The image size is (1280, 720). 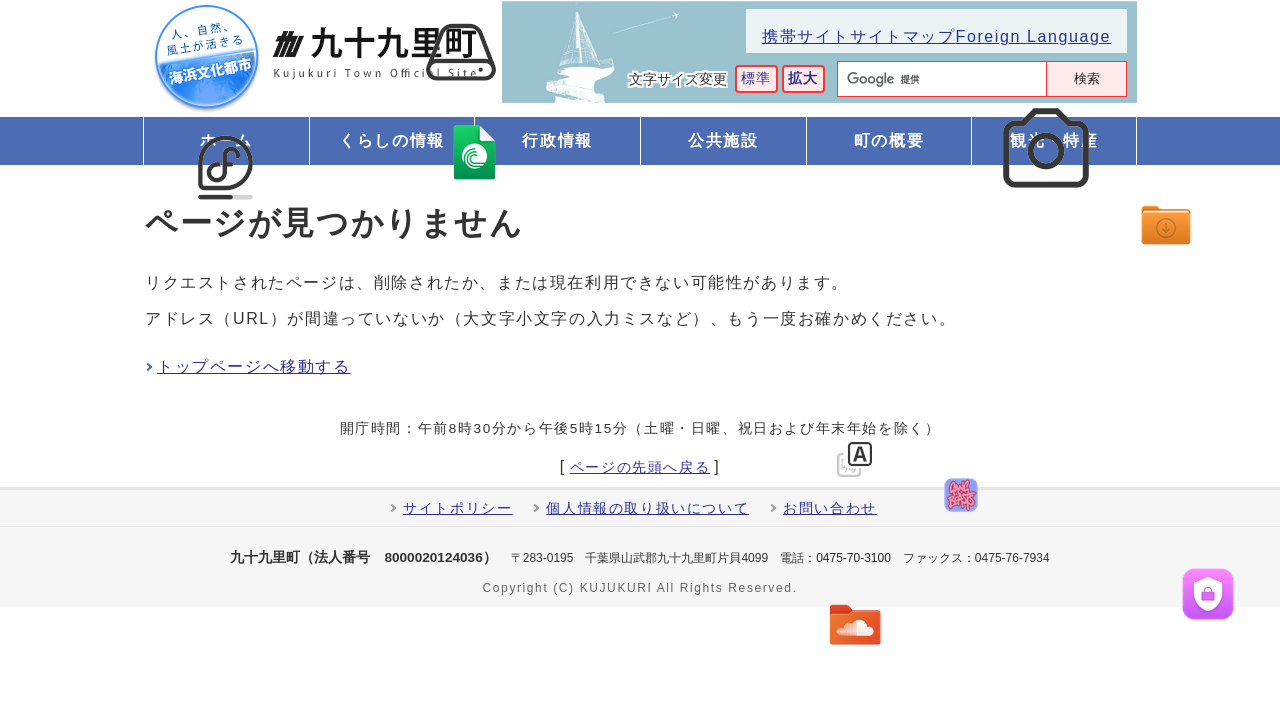 I want to click on launch Gang Beasts game, so click(x=961, y=495).